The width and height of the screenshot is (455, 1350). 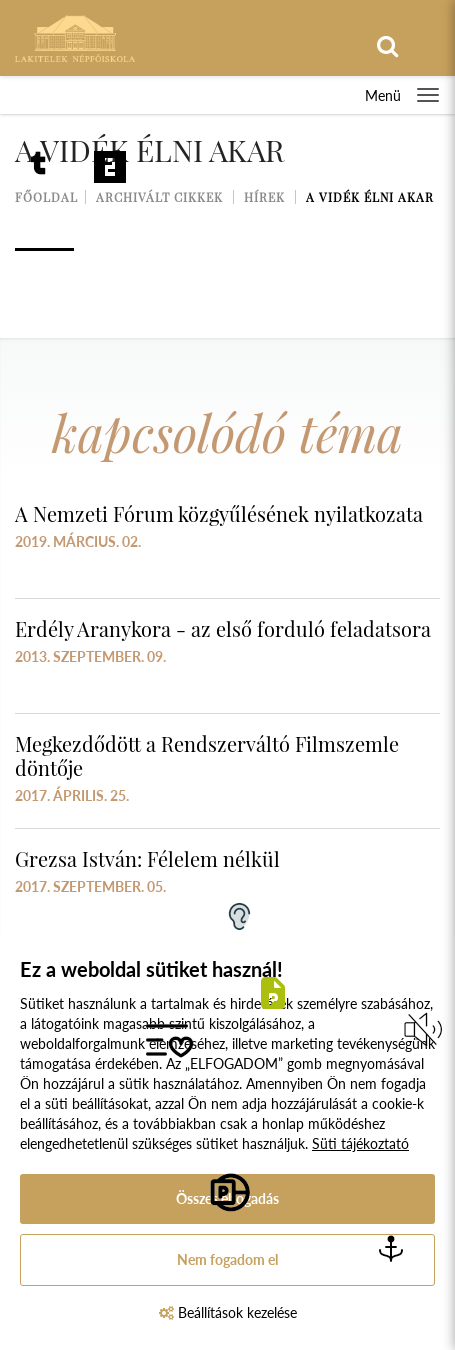 What do you see at coordinates (422, 1029) in the screenshot?
I see `mute audio or sound` at bounding box center [422, 1029].